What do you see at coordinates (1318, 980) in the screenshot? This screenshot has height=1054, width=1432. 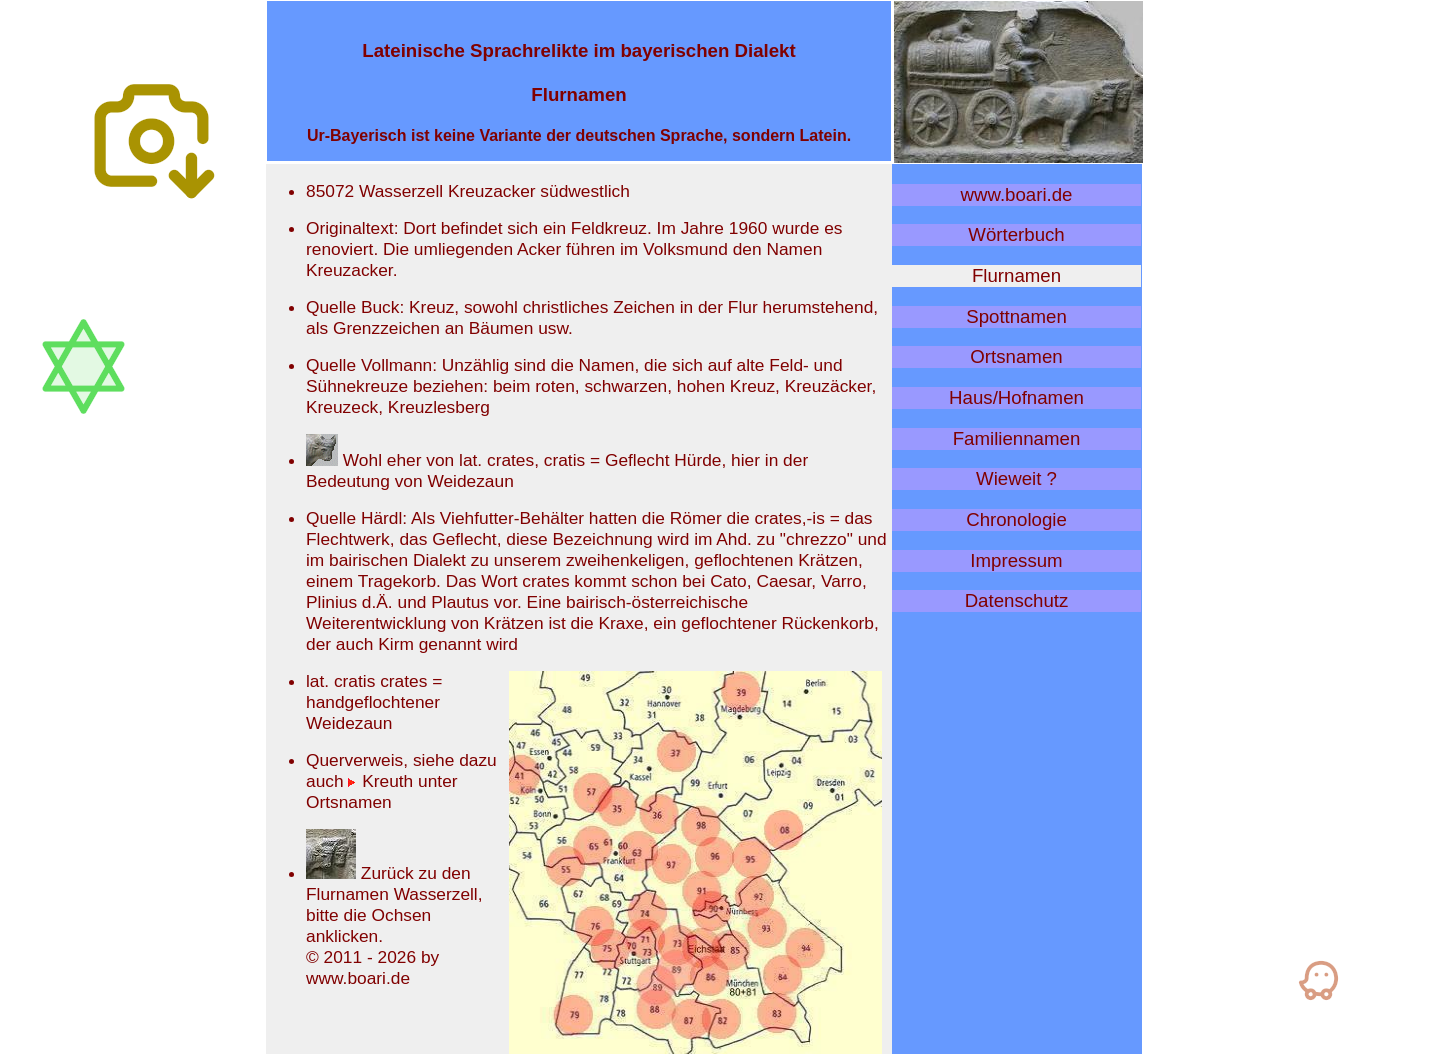 I see `open waze navigation app` at bounding box center [1318, 980].